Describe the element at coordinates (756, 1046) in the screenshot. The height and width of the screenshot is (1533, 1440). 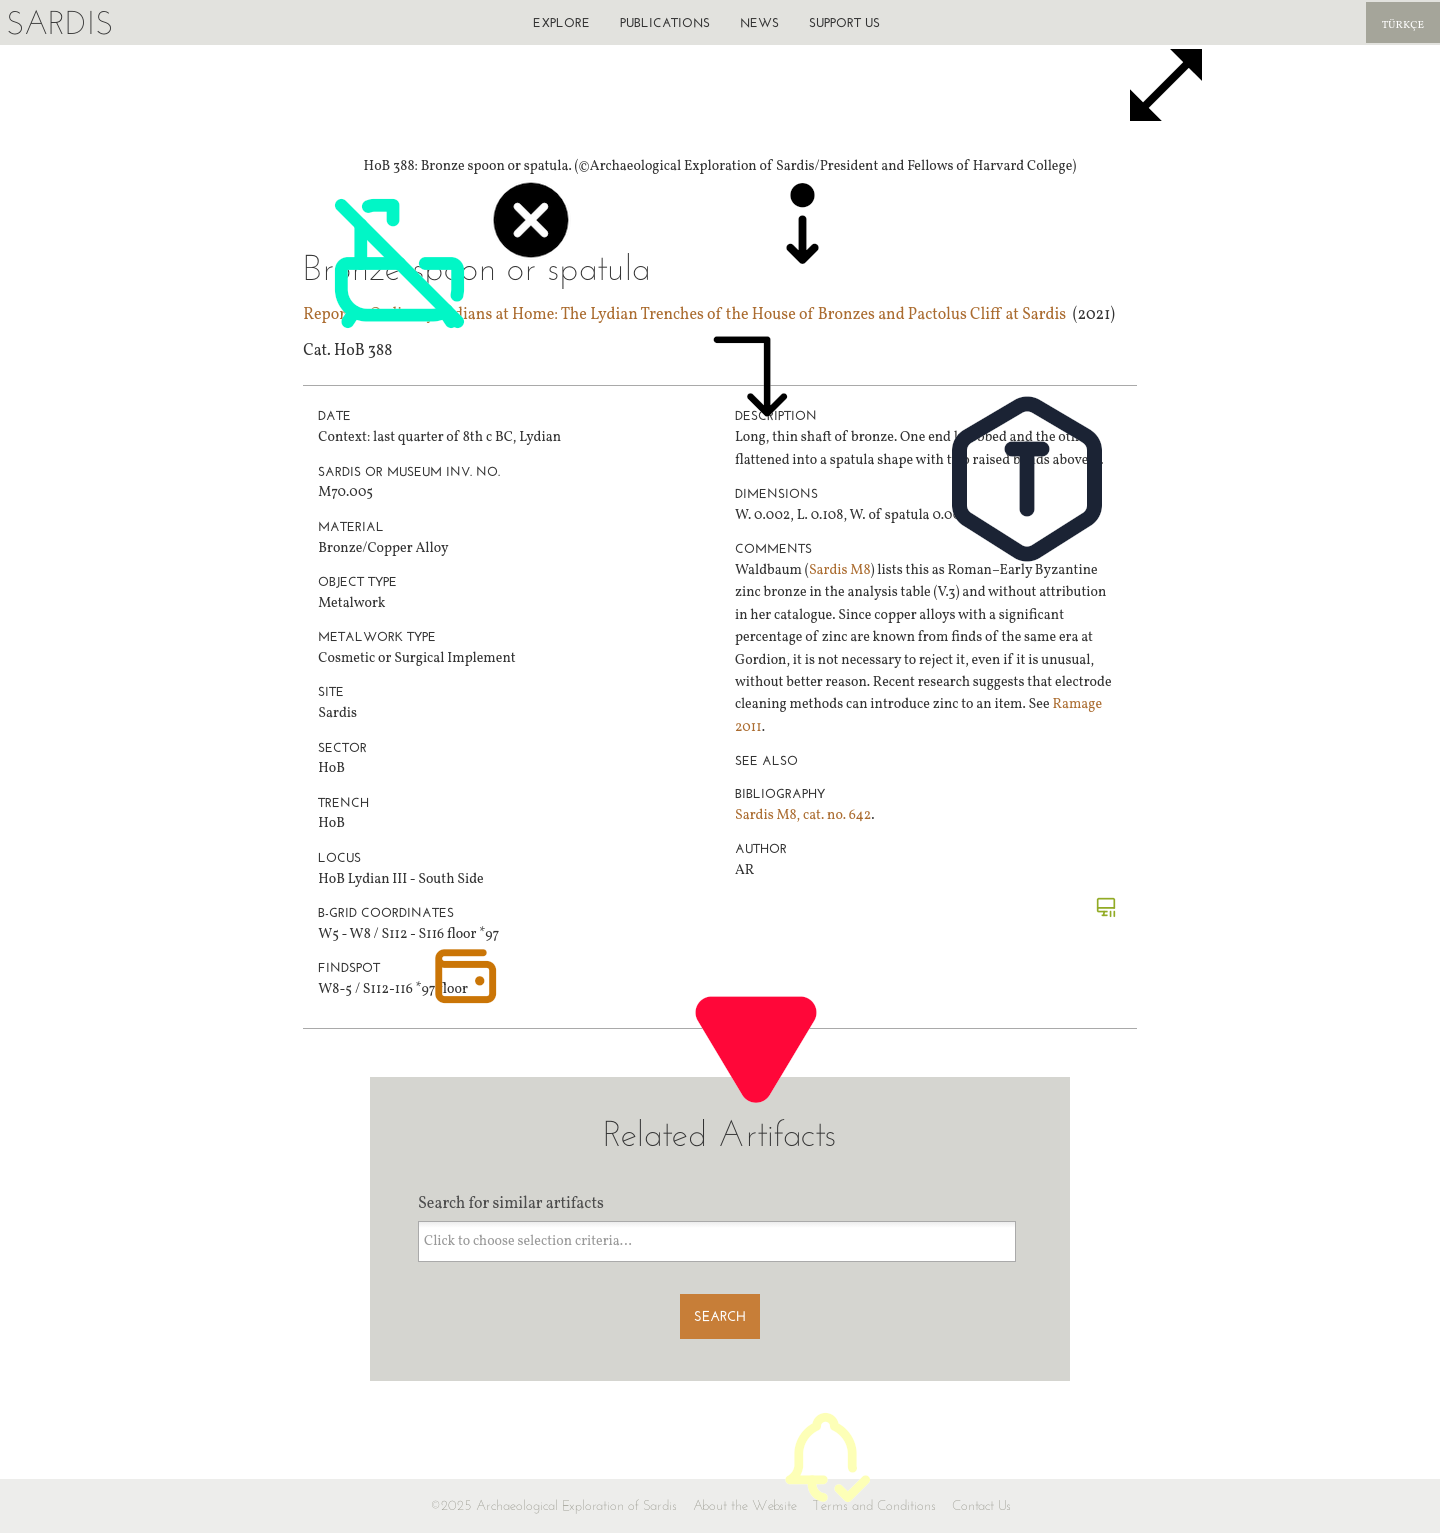
I see `expand dropdown menu` at that location.